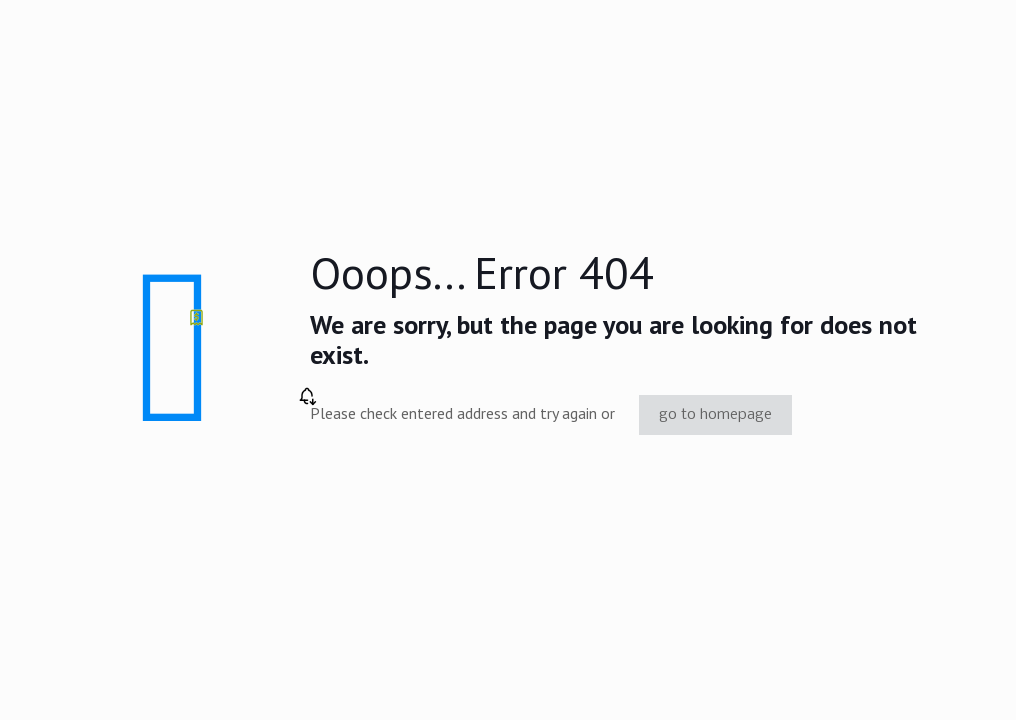 This screenshot has height=720, width=1016. I want to click on download notifications, so click(307, 396).